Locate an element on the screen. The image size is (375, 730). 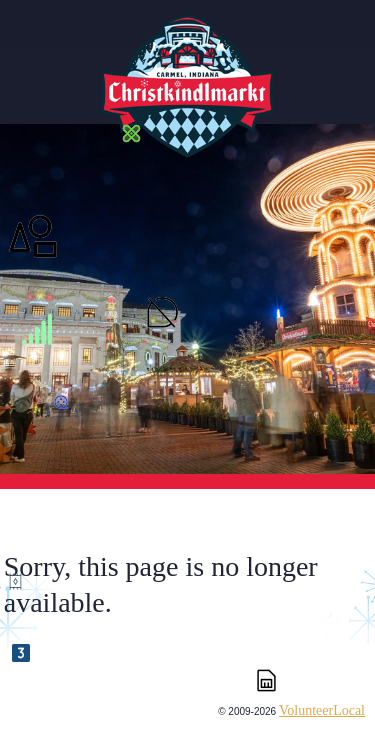
indicates full cellular signal strength is located at coordinates (38, 331).